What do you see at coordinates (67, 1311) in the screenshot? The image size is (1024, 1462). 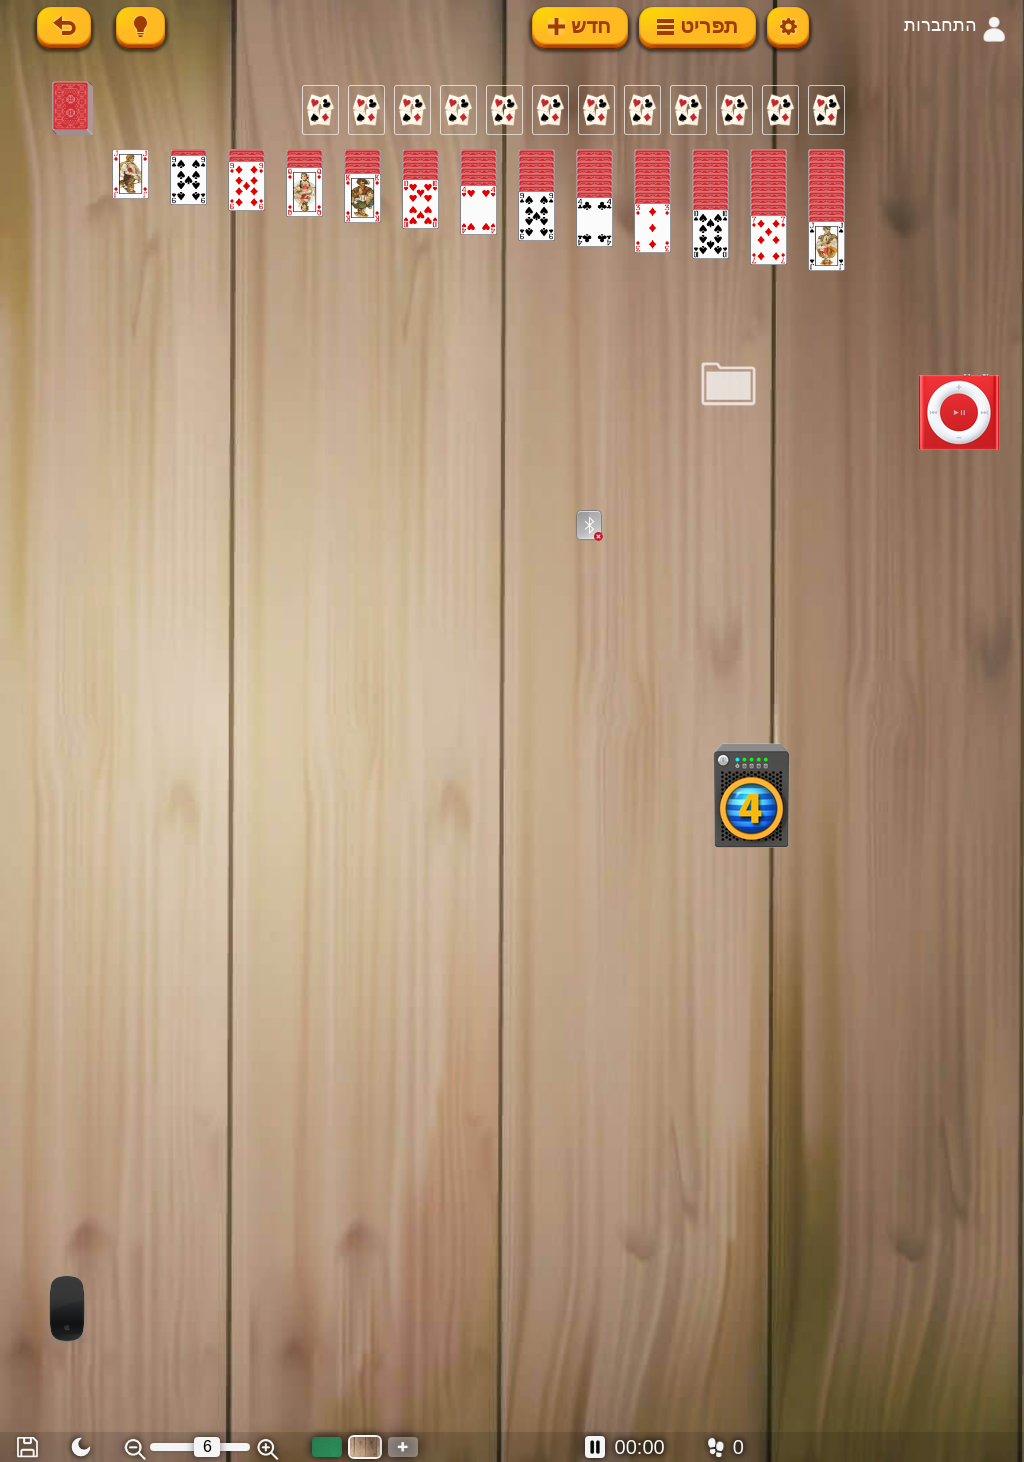 I see `apple magic mouse bluetooth device` at bounding box center [67, 1311].